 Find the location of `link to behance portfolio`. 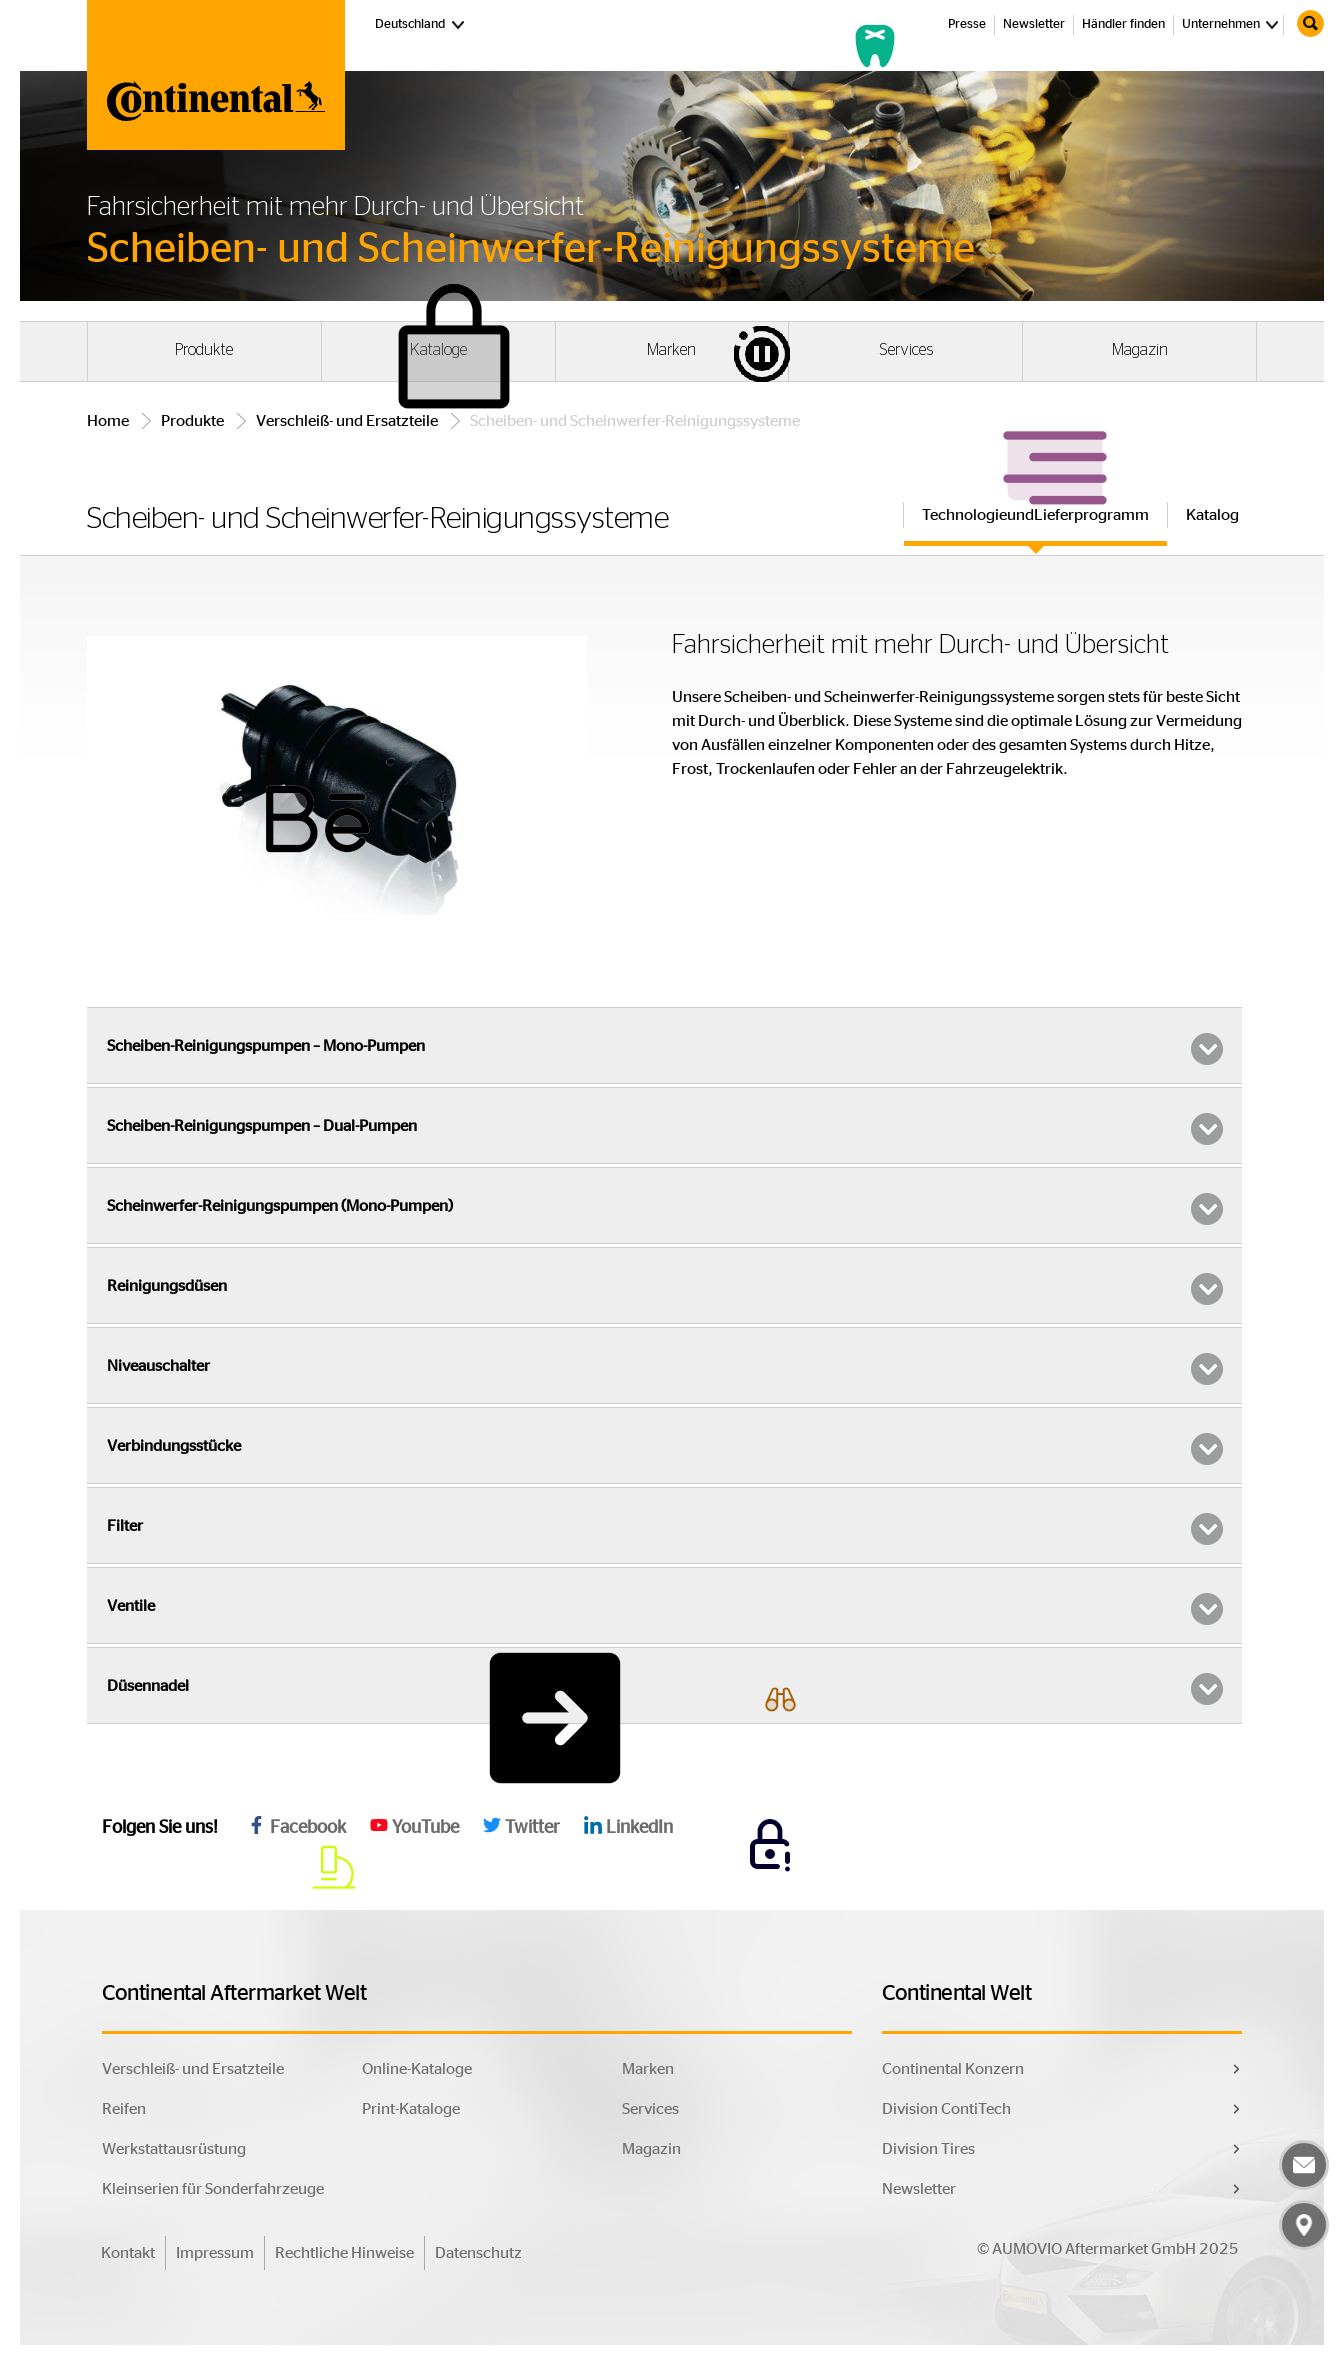

link to behance portfolio is located at coordinates (314, 819).